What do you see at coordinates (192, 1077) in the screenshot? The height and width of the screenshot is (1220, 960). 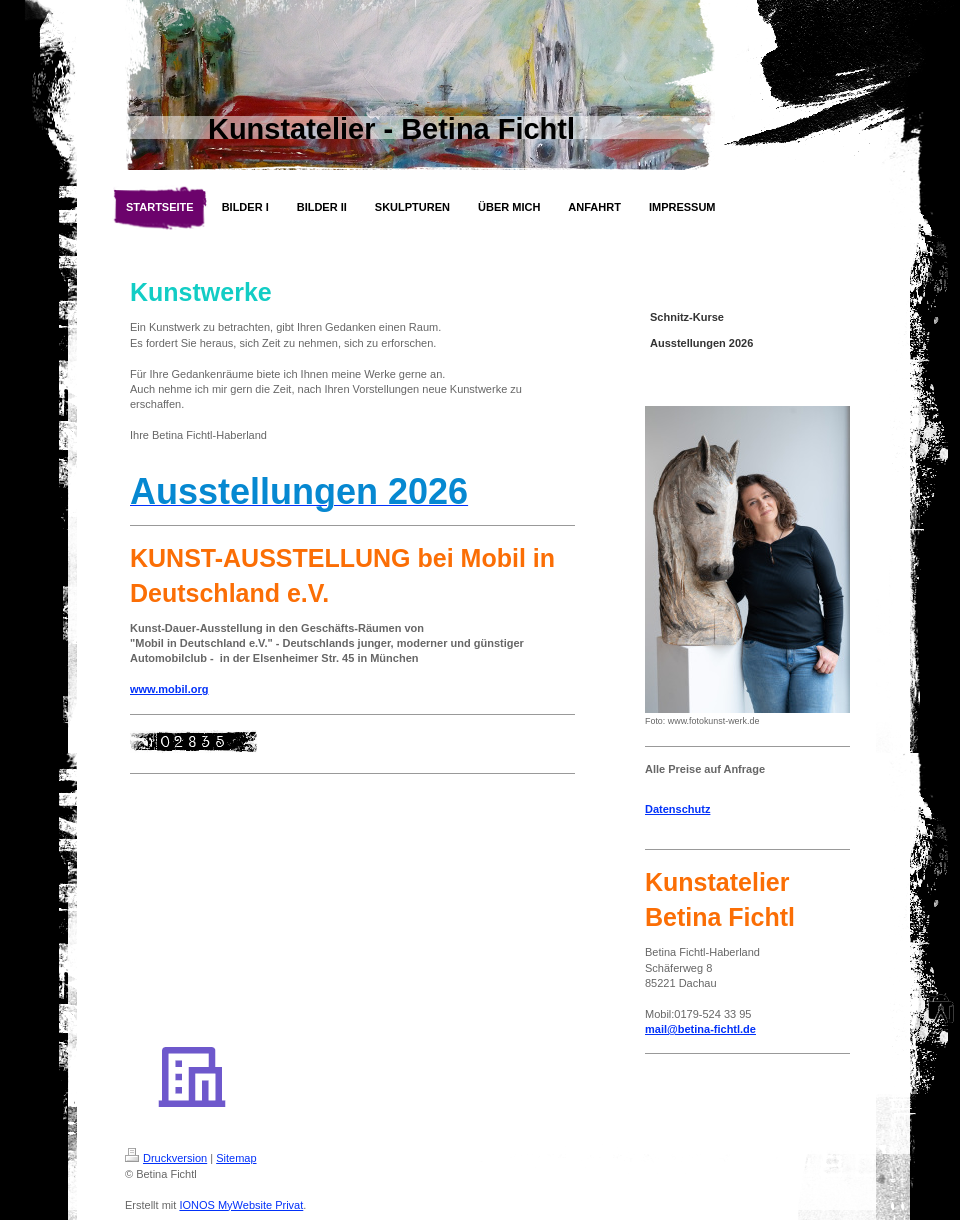 I see `find nearby hotels` at bounding box center [192, 1077].